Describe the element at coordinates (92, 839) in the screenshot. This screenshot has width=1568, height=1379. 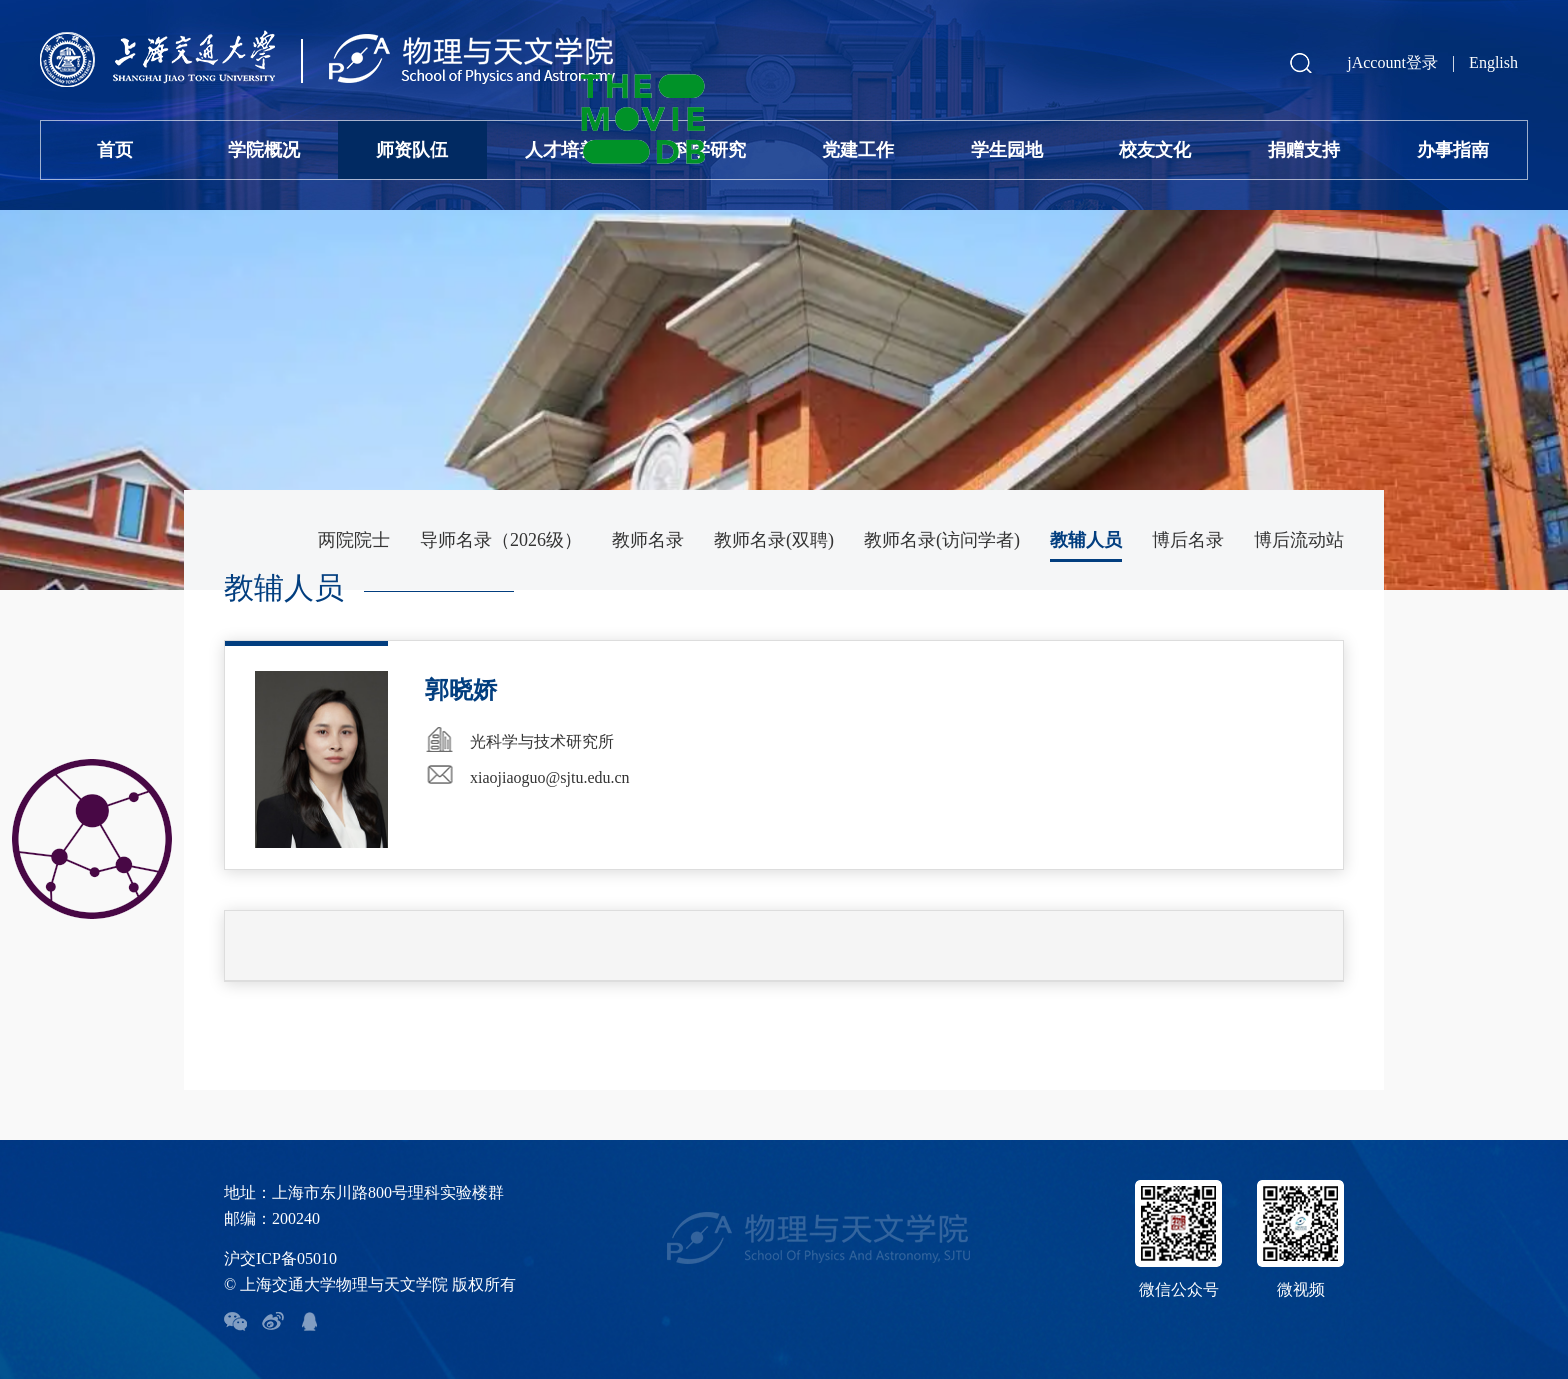
I see `aiohttp python library logo` at that location.